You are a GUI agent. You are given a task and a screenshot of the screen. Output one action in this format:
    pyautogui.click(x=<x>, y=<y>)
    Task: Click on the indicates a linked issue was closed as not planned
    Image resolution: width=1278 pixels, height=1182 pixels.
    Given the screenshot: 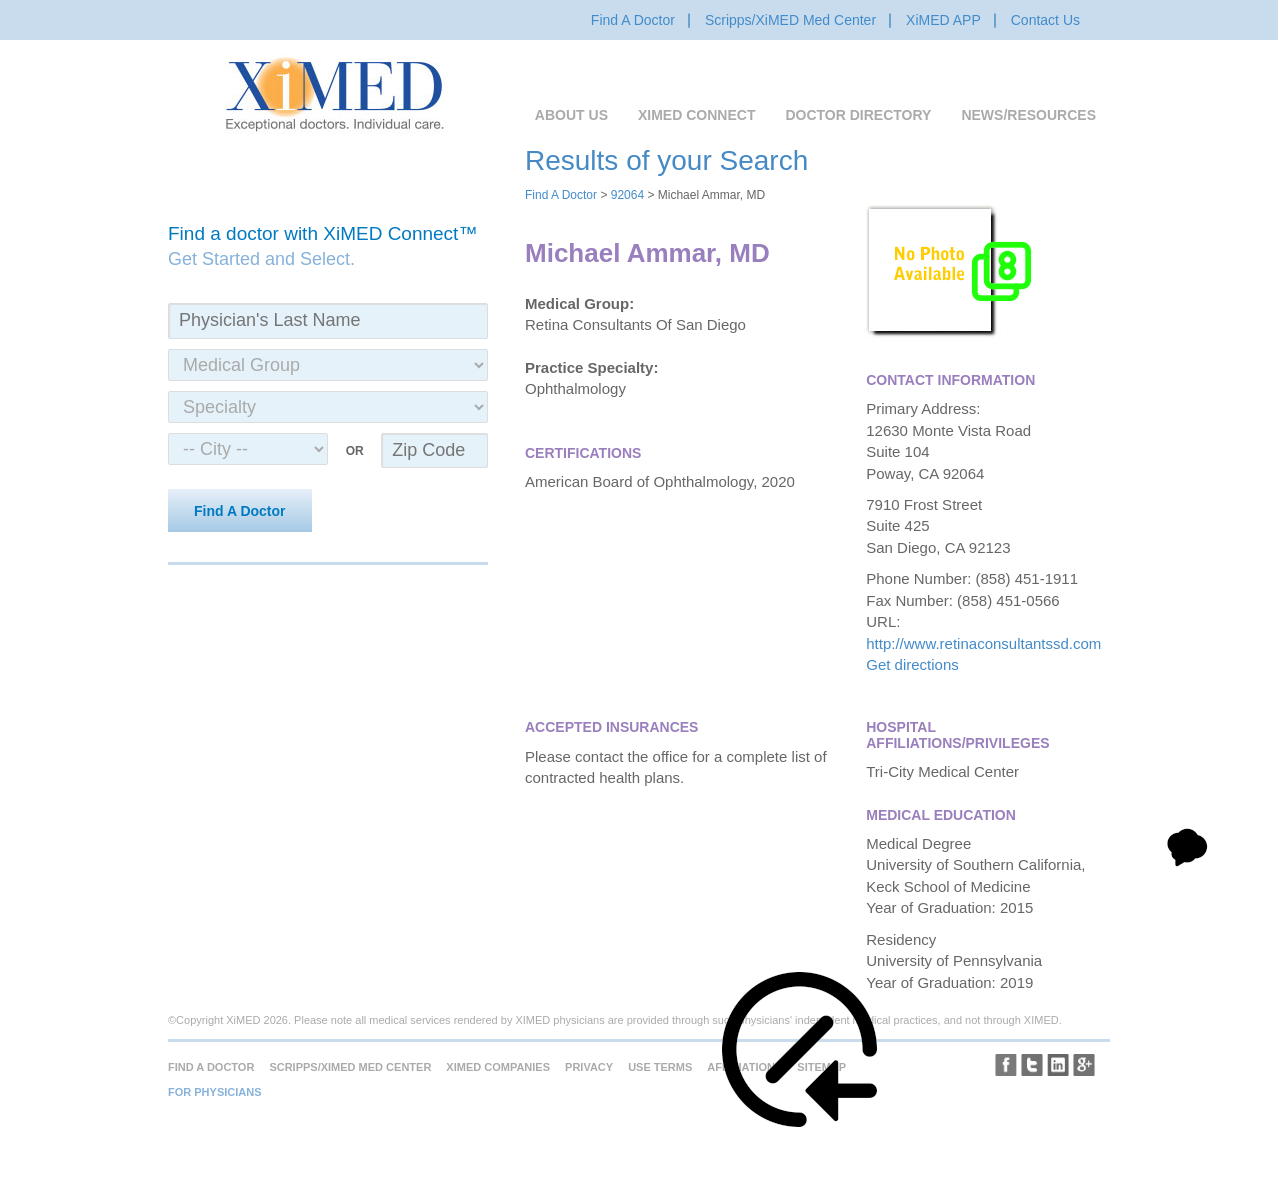 What is the action you would take?
    pyautogui.click(x=799, y=1049)
    